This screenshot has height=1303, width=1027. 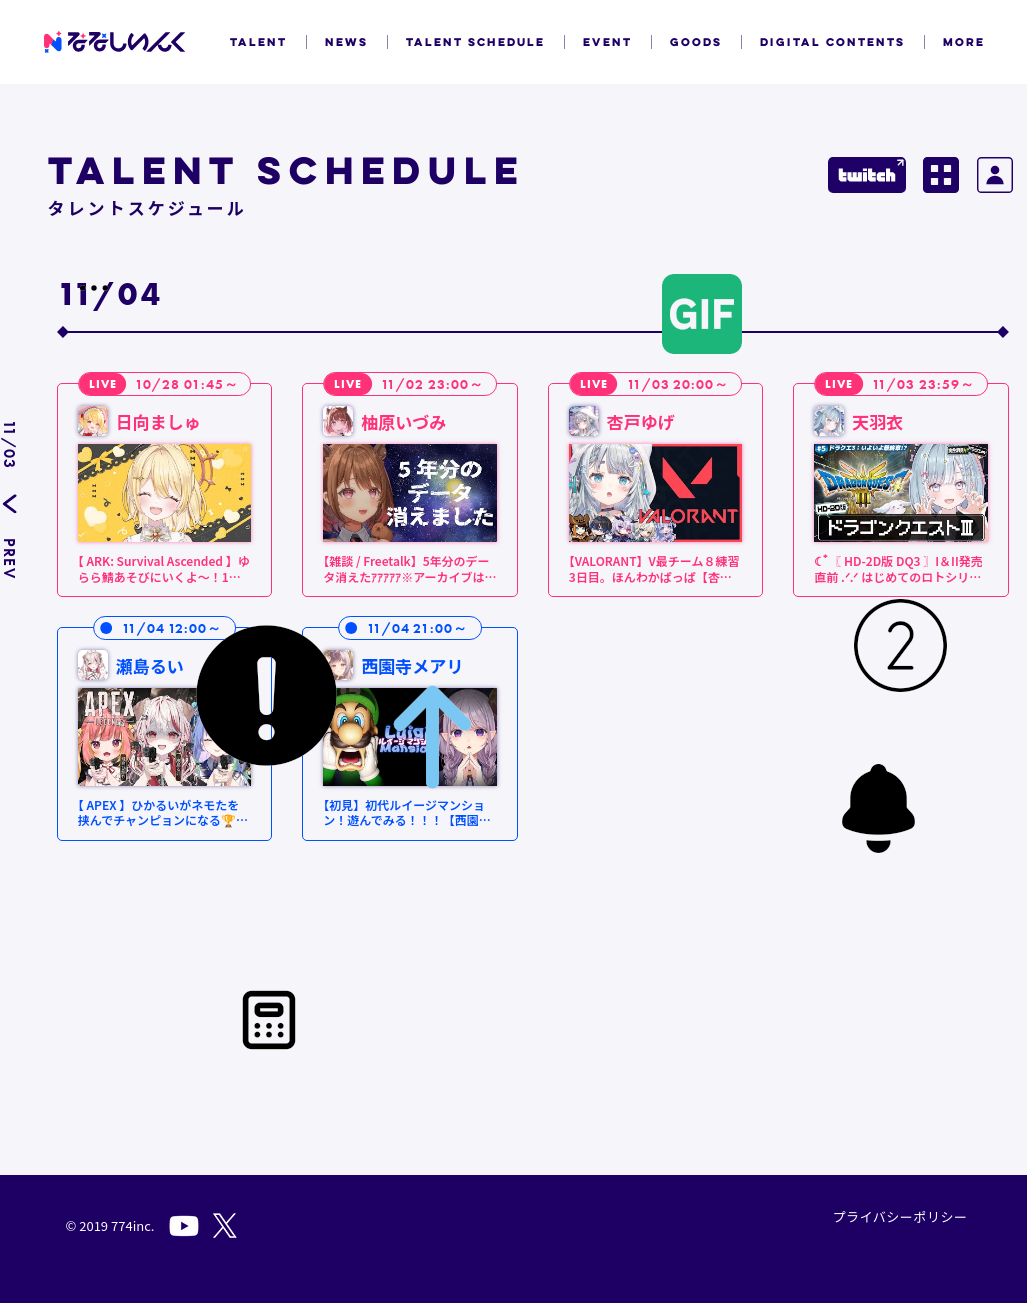 I want to click on insert a GIF into your message, so click(x=702, y=314).